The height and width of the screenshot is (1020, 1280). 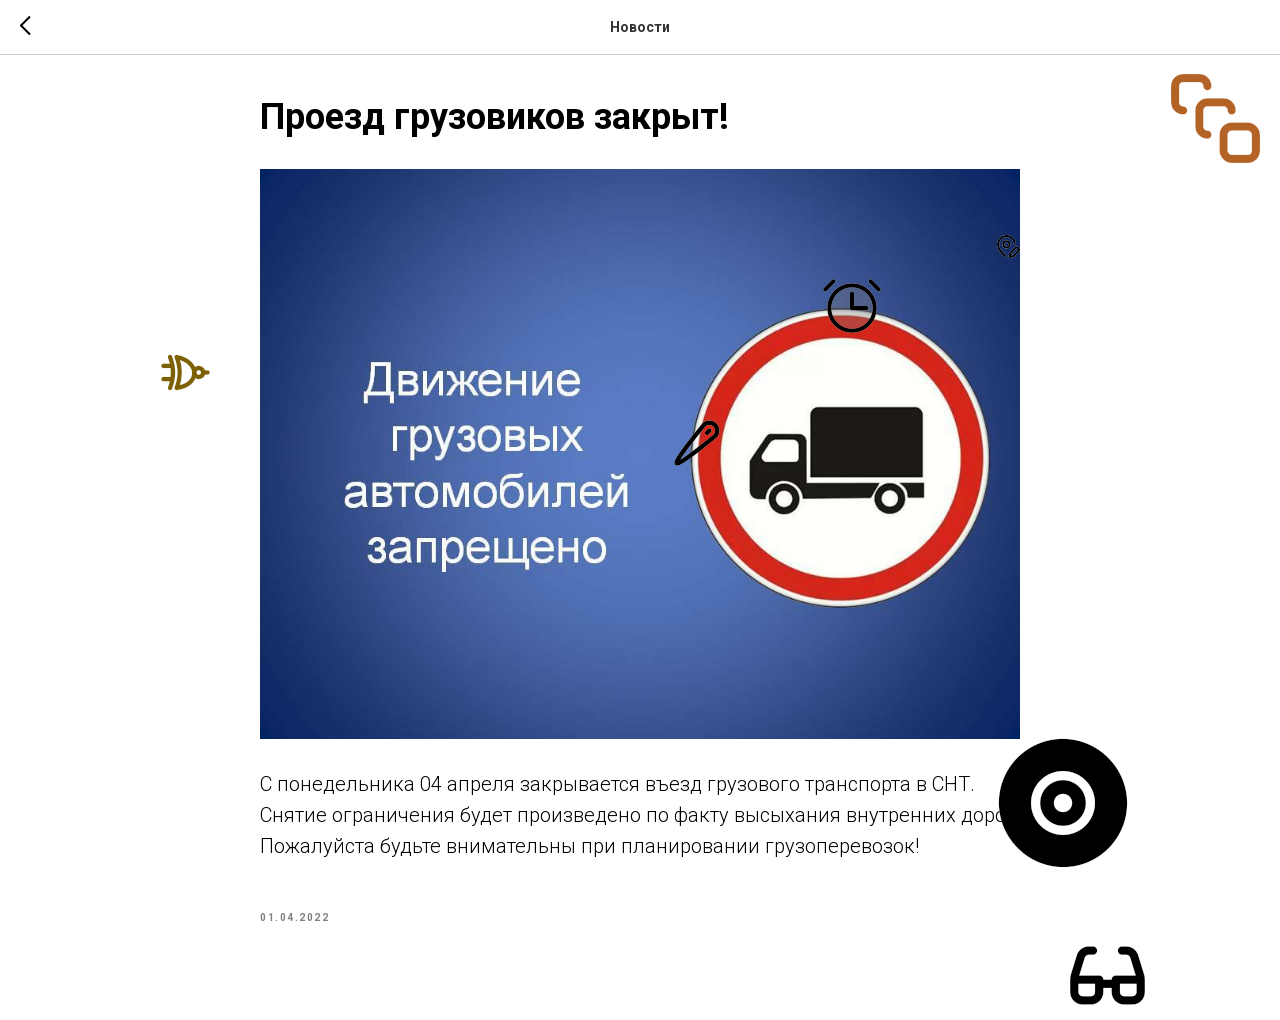 I want to click on enable reading mode or accessibility features, so click(x=1107, y=975).